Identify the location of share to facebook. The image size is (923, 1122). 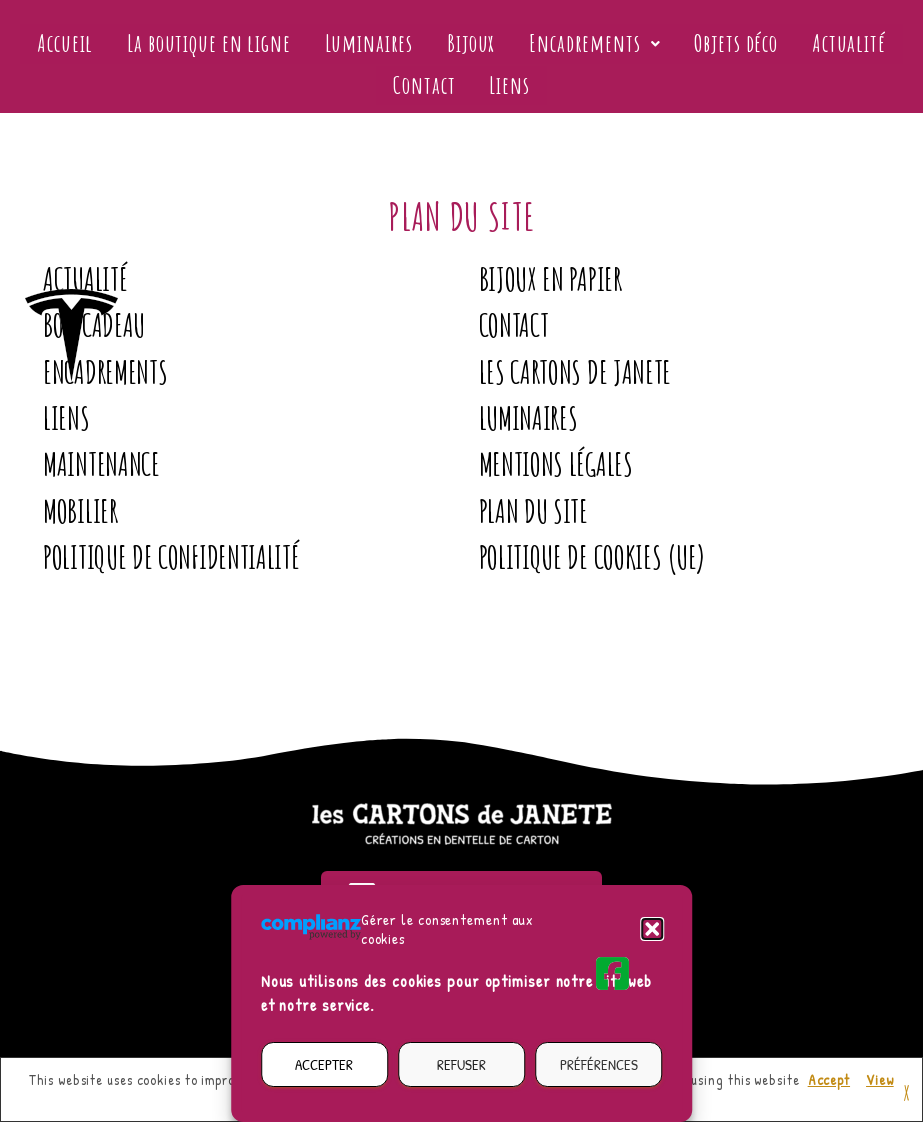
(612, 973).